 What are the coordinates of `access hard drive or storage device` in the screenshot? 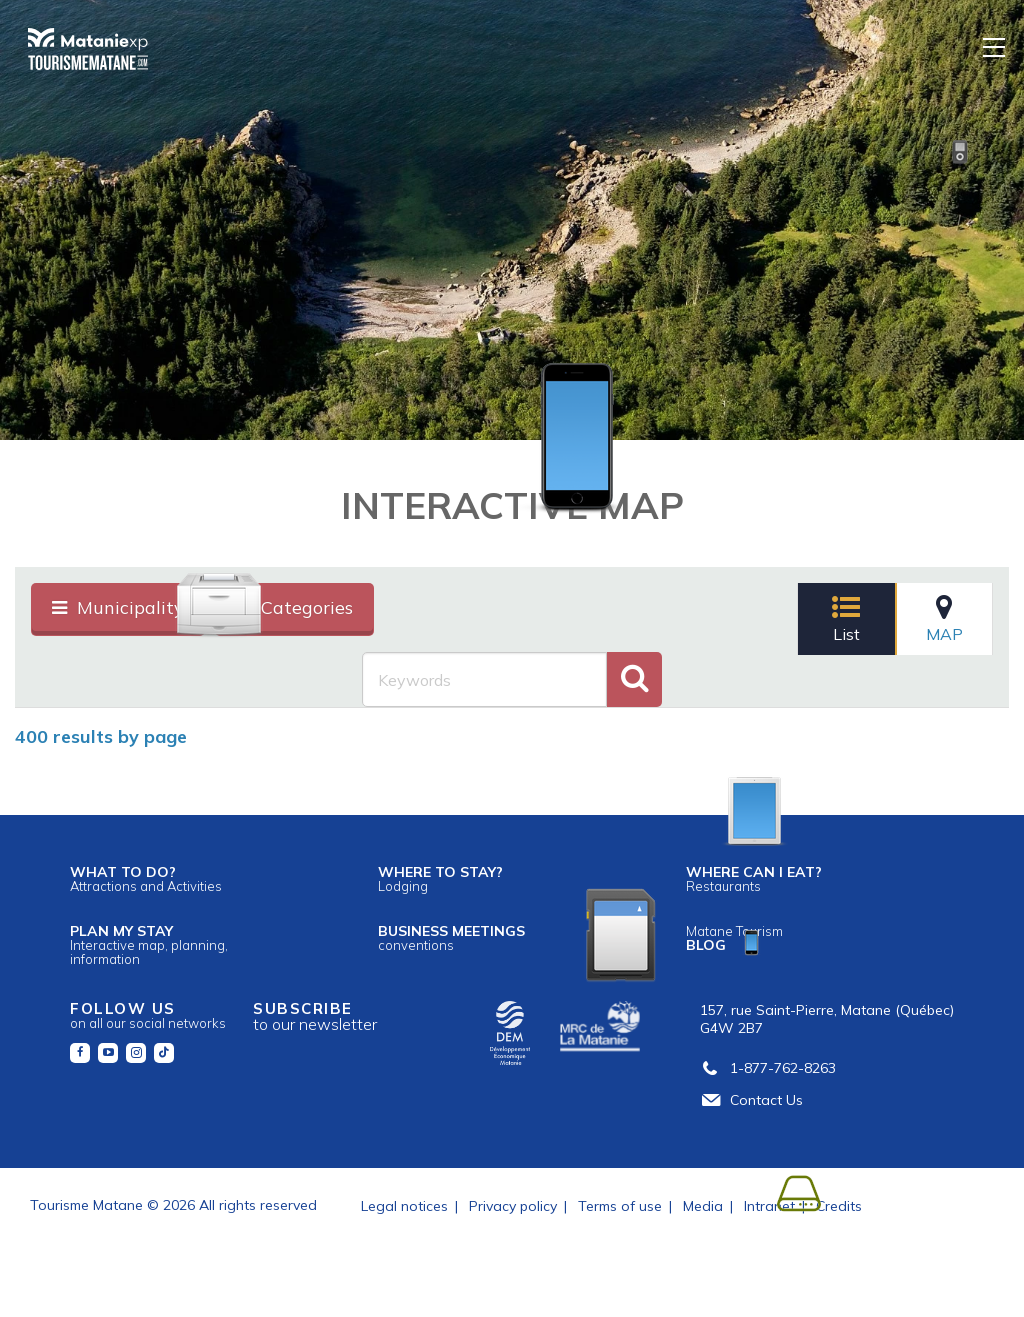 It's located at (799, 1192).